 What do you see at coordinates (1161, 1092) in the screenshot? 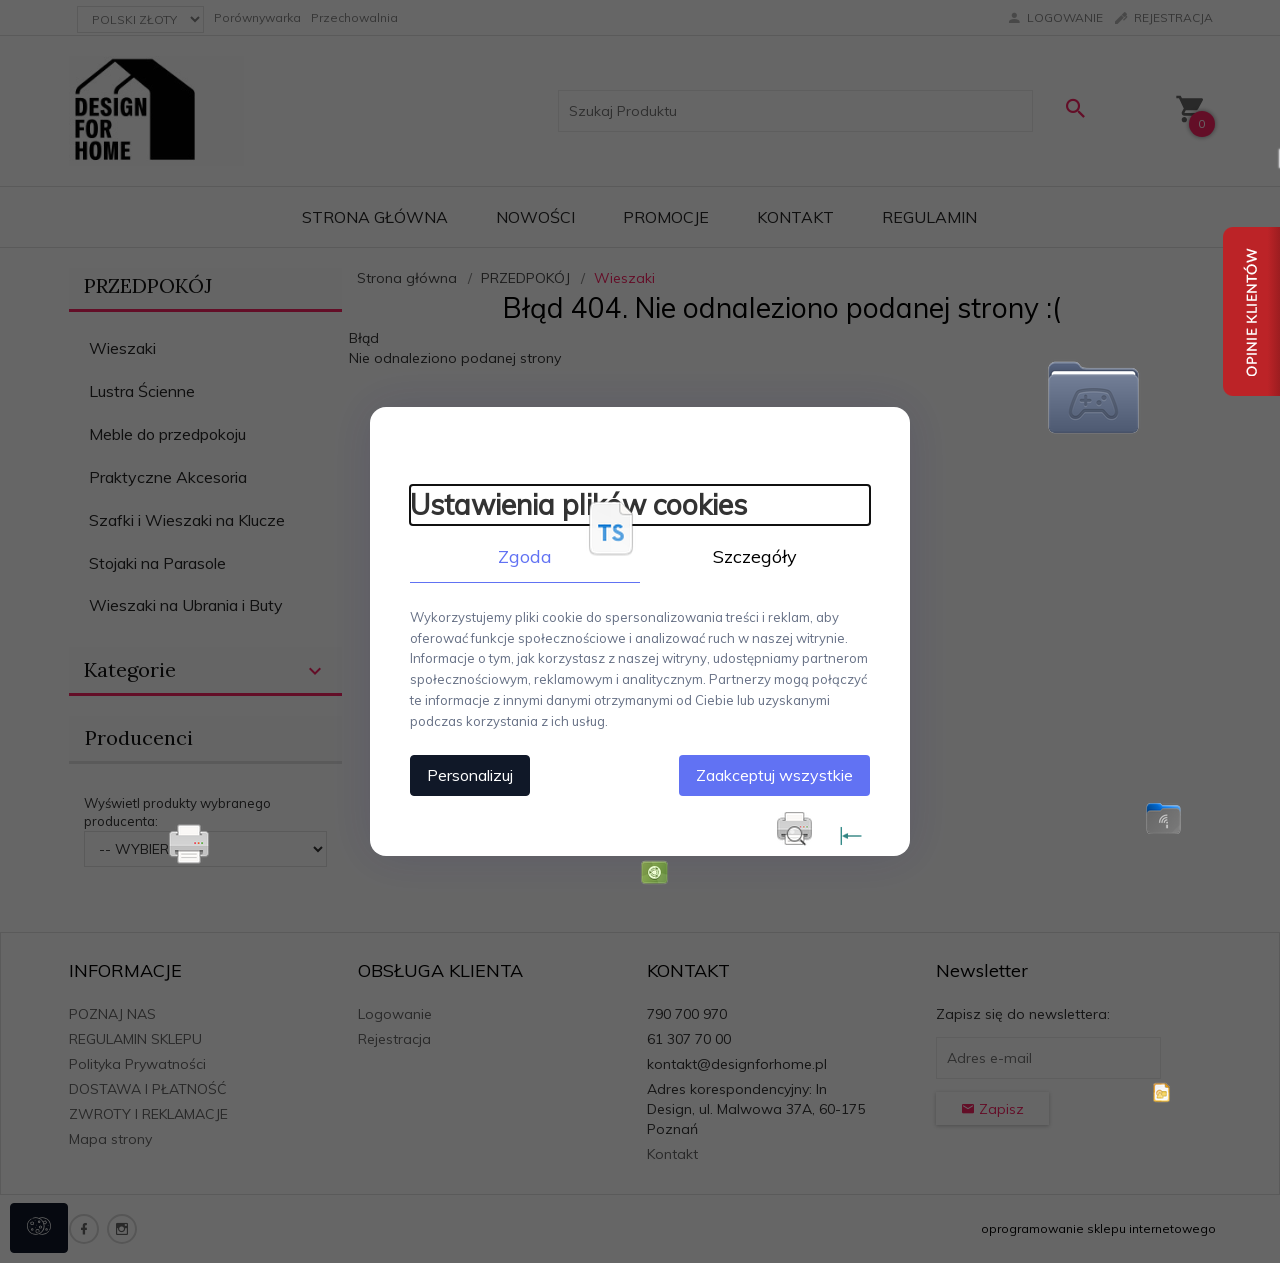
I see `open a graphics template file` at bounding box center [1161, 1092].